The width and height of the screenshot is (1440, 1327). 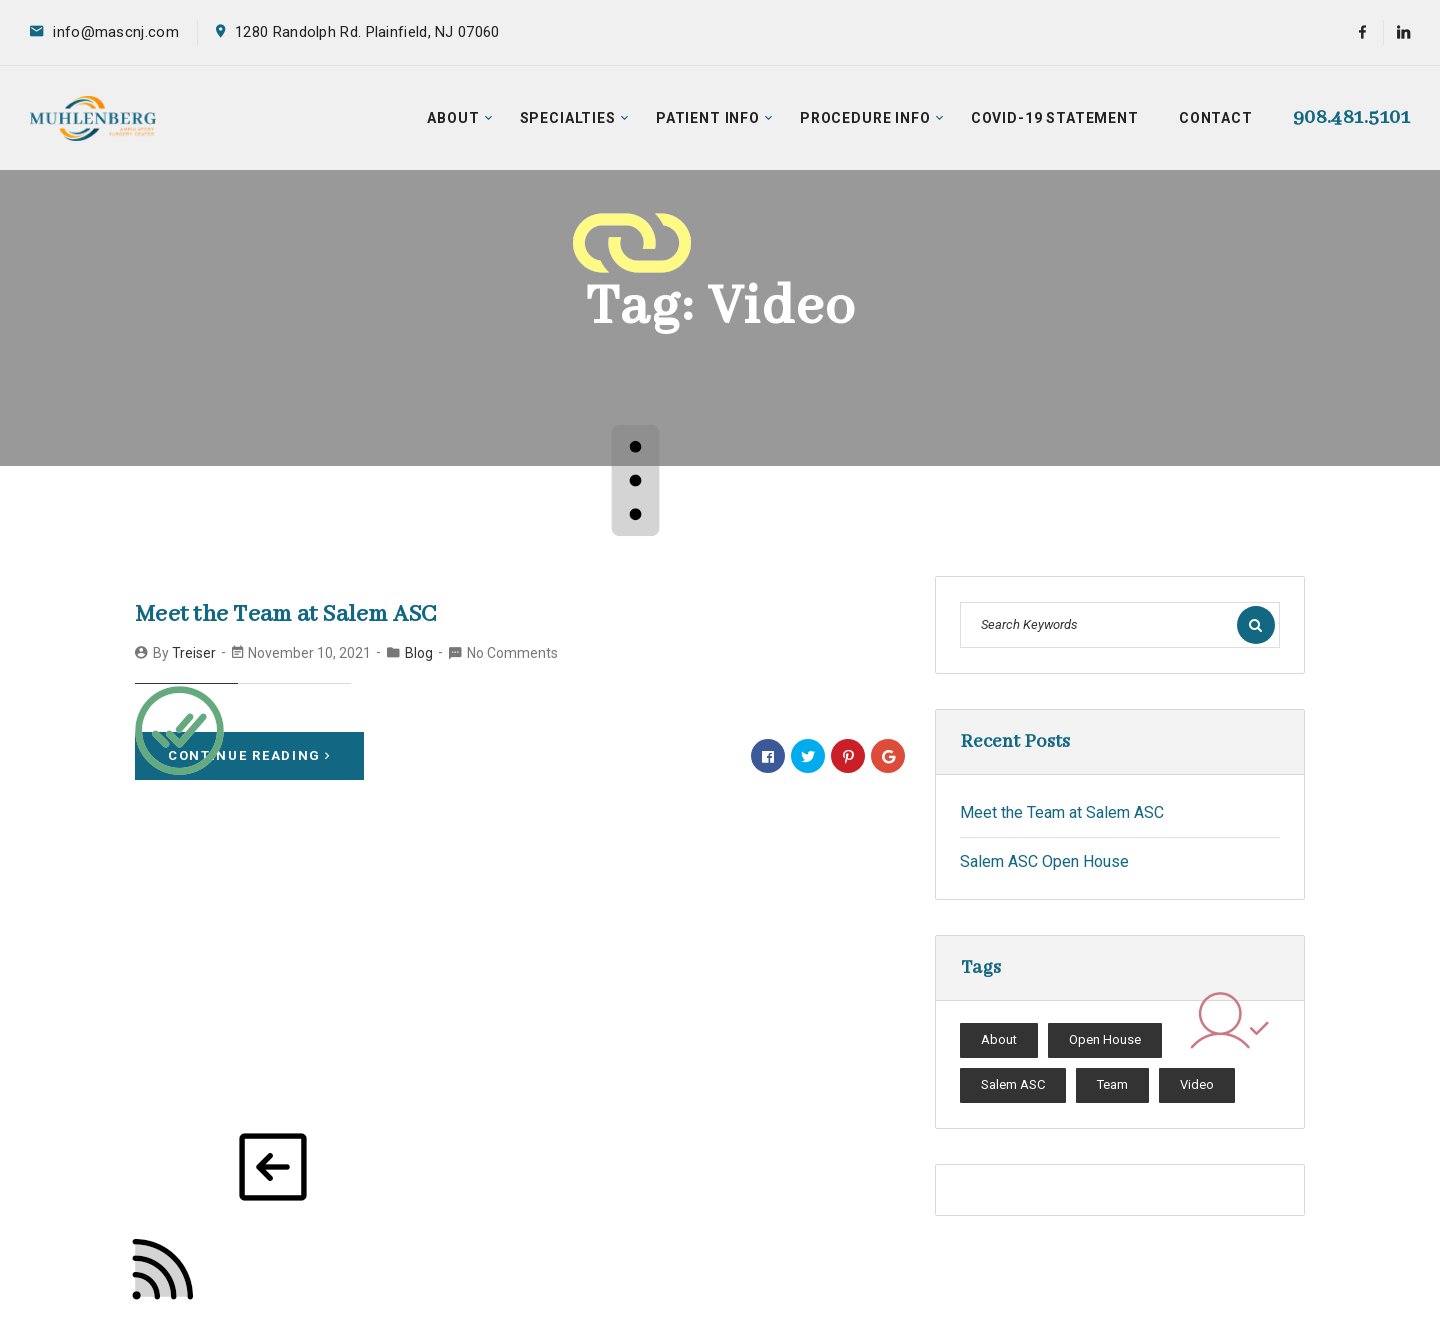 What do you see at coordinates (160, 1272) in the screenshot?
I see `subscribe to RSS feed` at bounding box center [160, 1272].